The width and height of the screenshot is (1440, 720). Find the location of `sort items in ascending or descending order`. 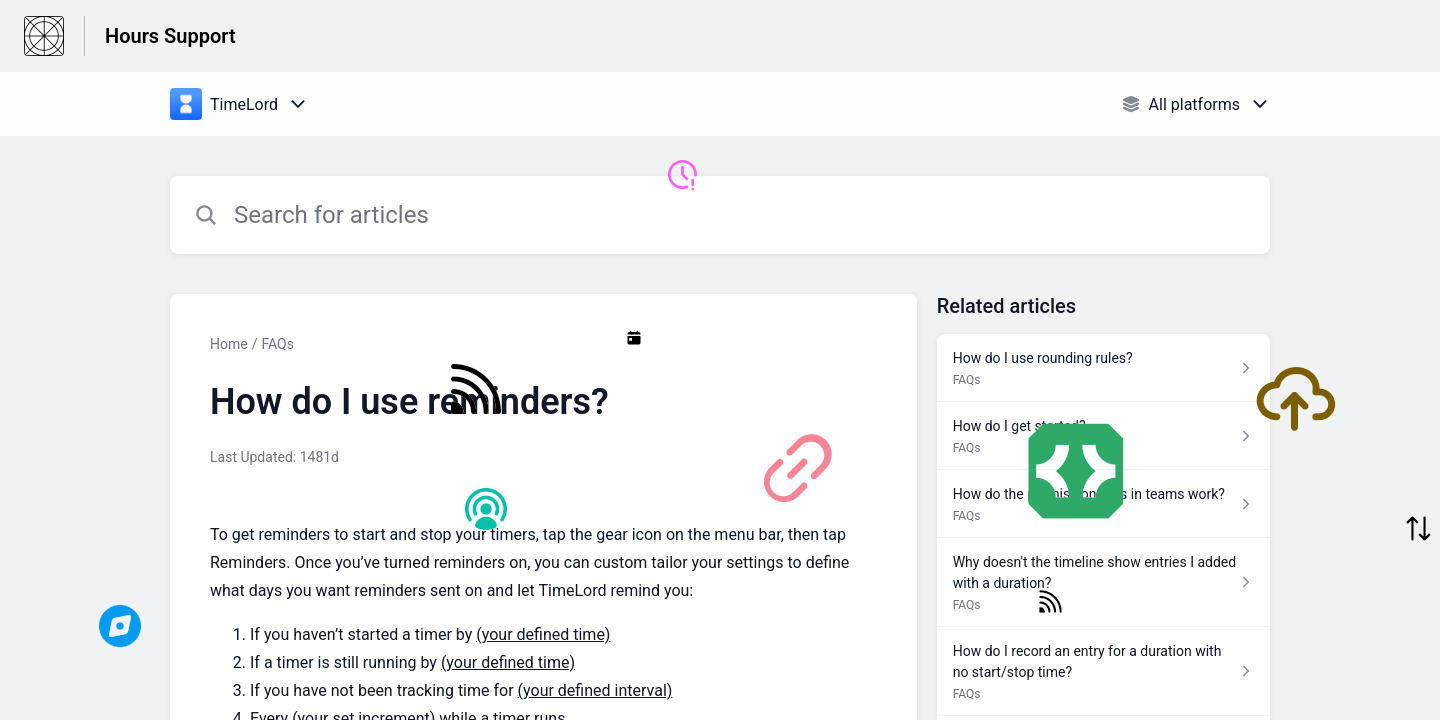

sort items in ascending or descending order is located at coordinates (1418, 528).